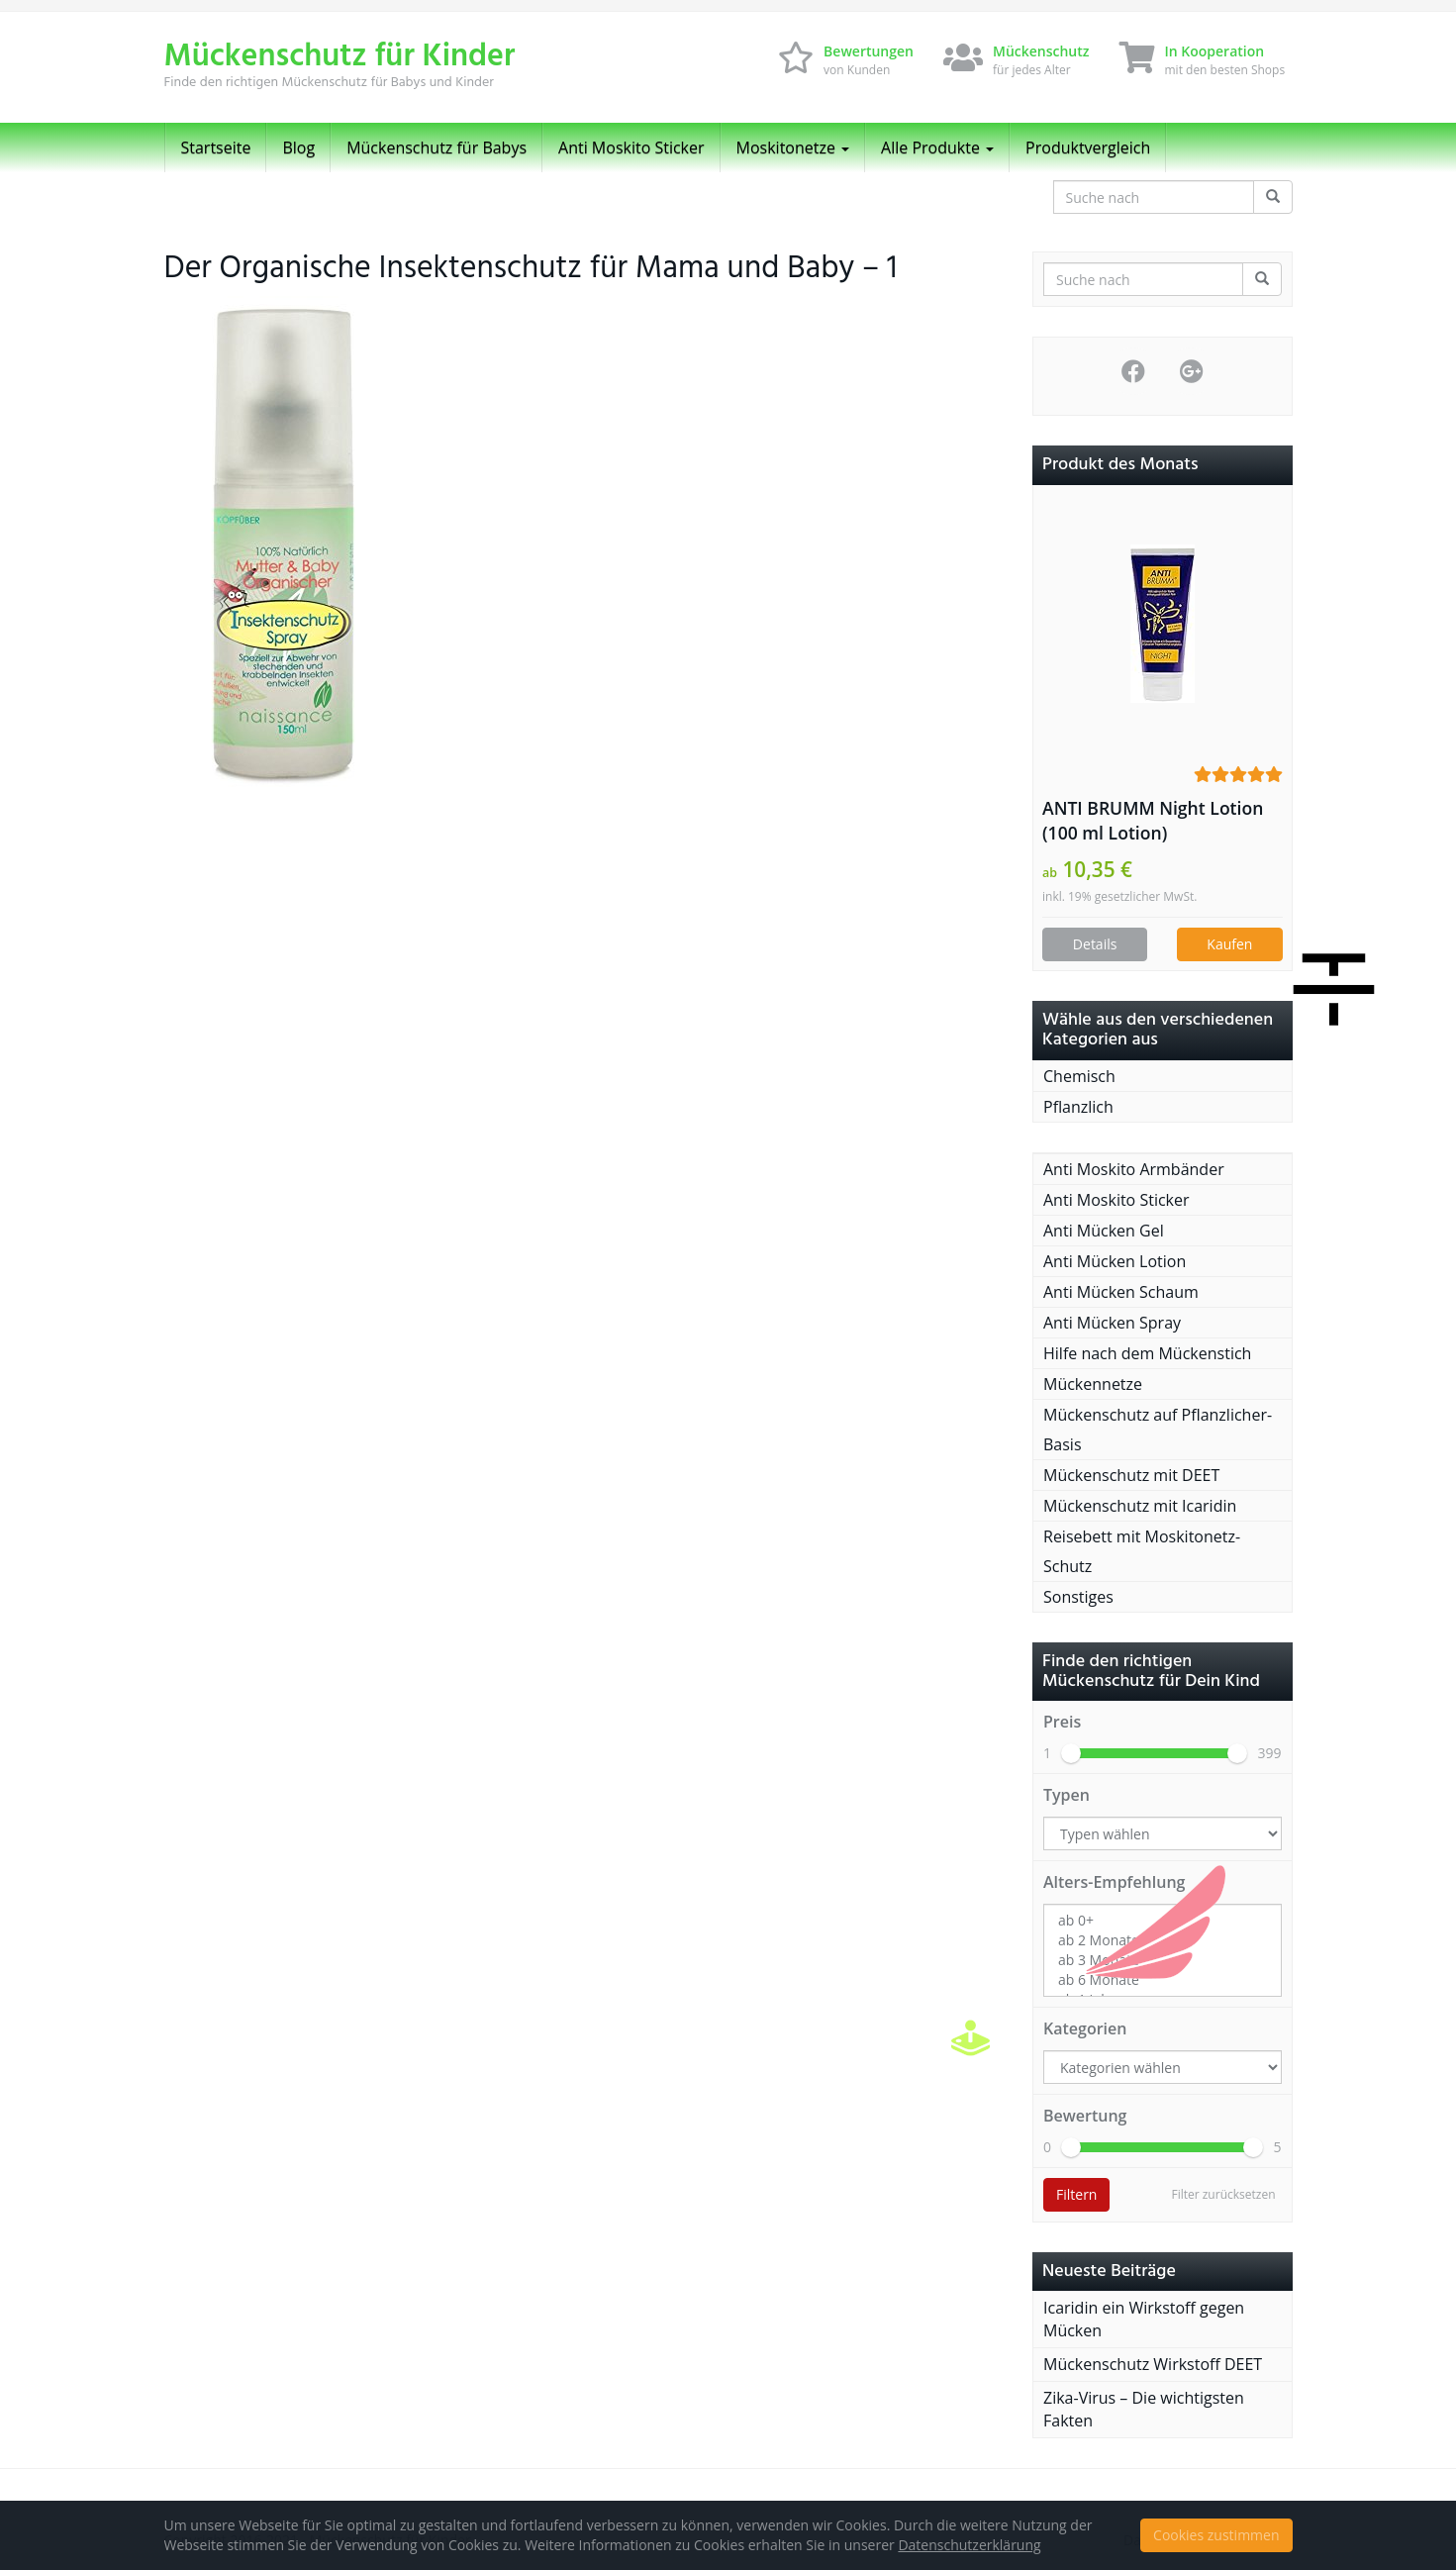  Describe the element at coordinates (1155, 1922) in the screenshot. I see `Ethiopian Airlines logo` at that location.